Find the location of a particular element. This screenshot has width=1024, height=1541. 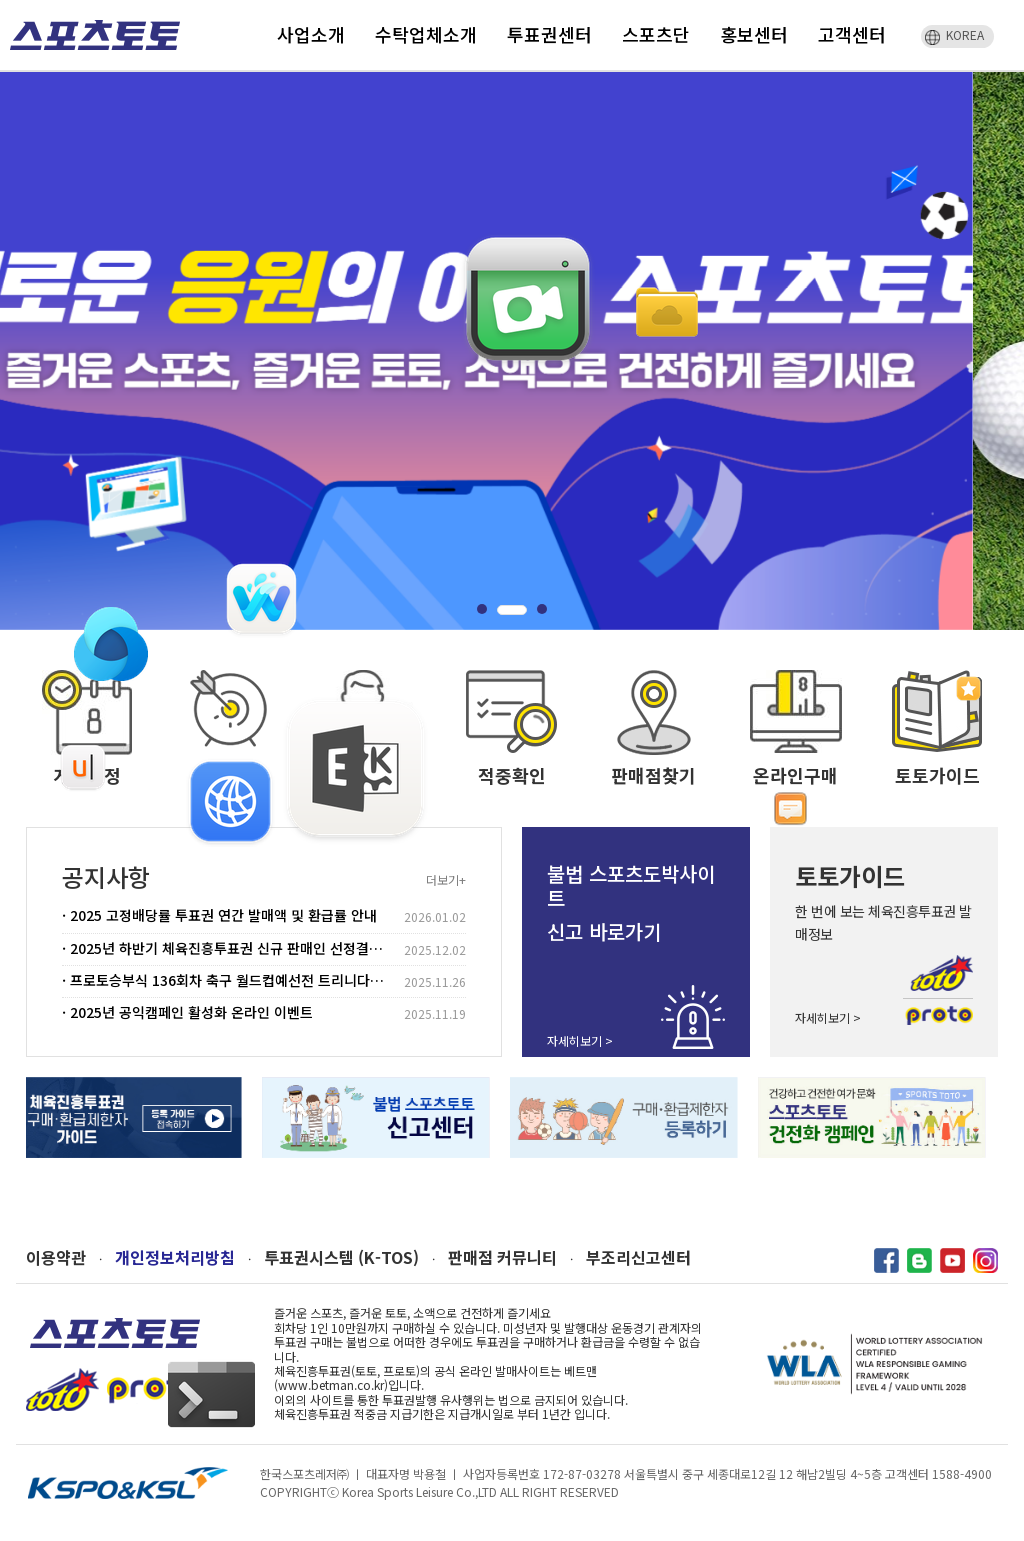

open microsoft viva insights app is located at coordinates (111, 644).